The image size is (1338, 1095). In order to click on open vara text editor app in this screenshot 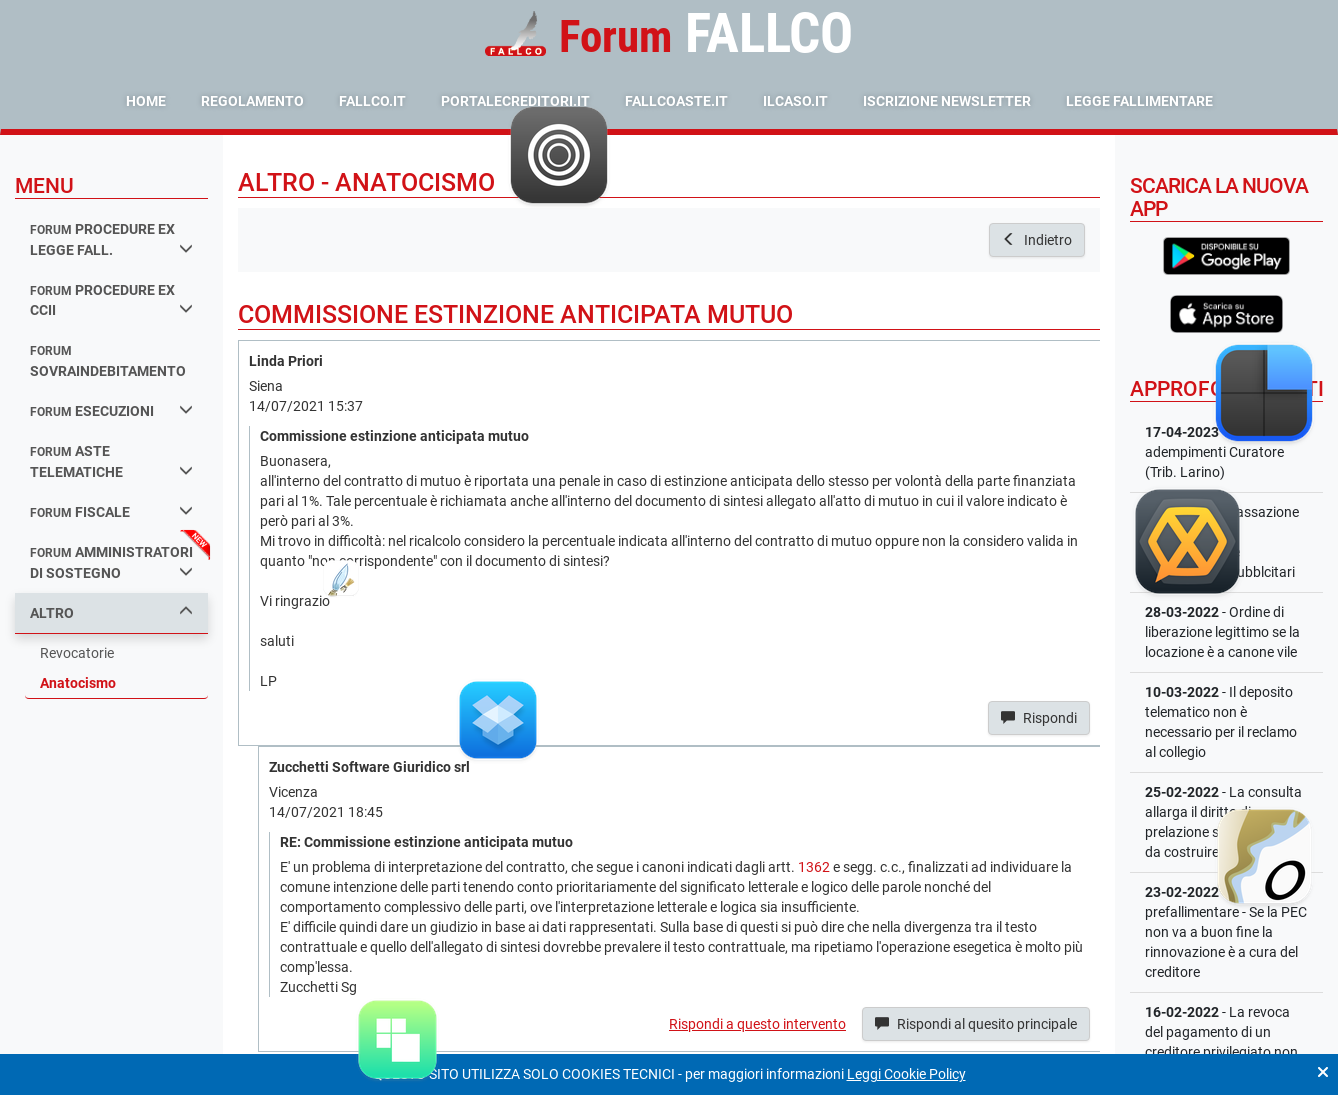, I will do `click(341, 578)`.